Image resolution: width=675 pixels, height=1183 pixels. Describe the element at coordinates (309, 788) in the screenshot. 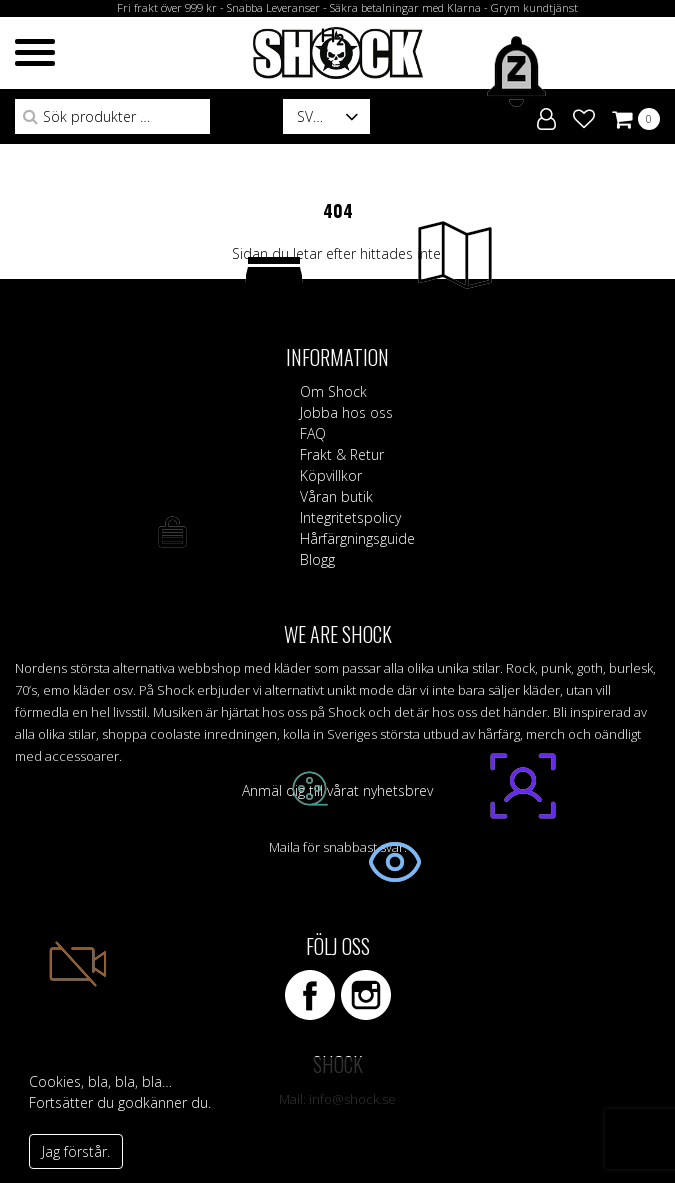

I see `access video or movie library` at that location.